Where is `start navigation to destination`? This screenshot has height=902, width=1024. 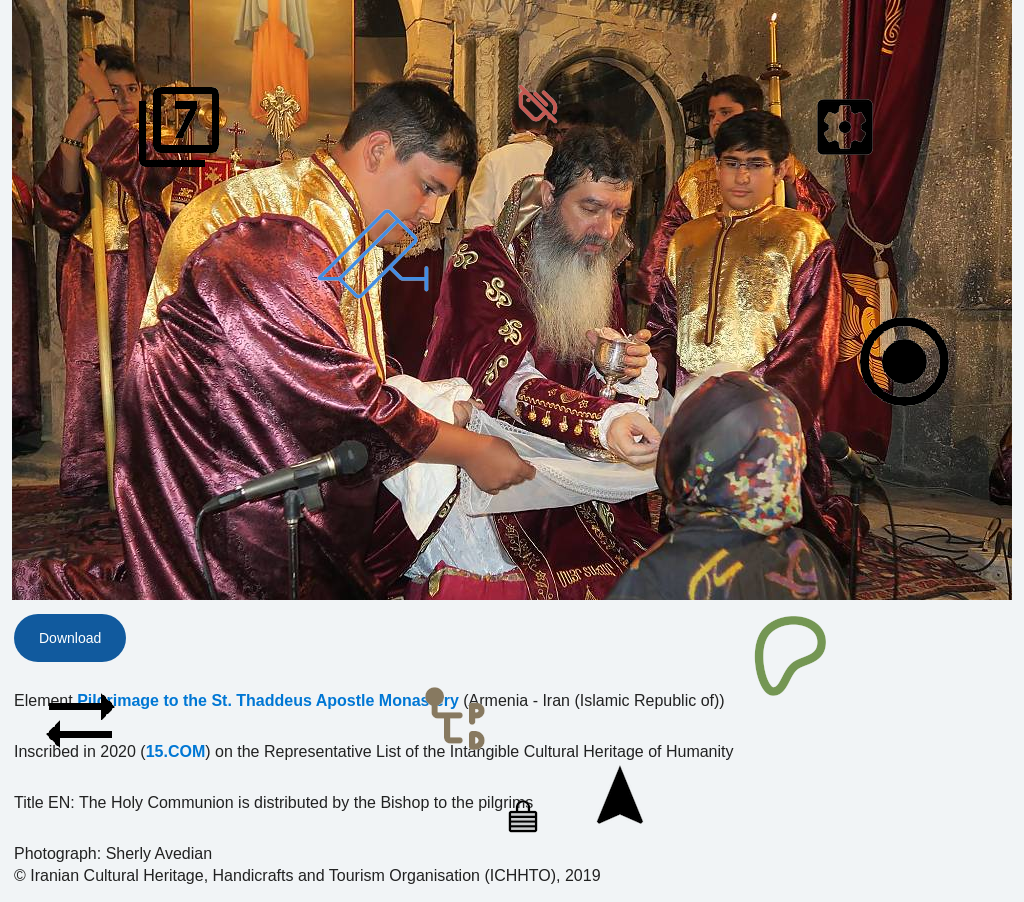
start navigation to destination is located at coordinates (620, 796).